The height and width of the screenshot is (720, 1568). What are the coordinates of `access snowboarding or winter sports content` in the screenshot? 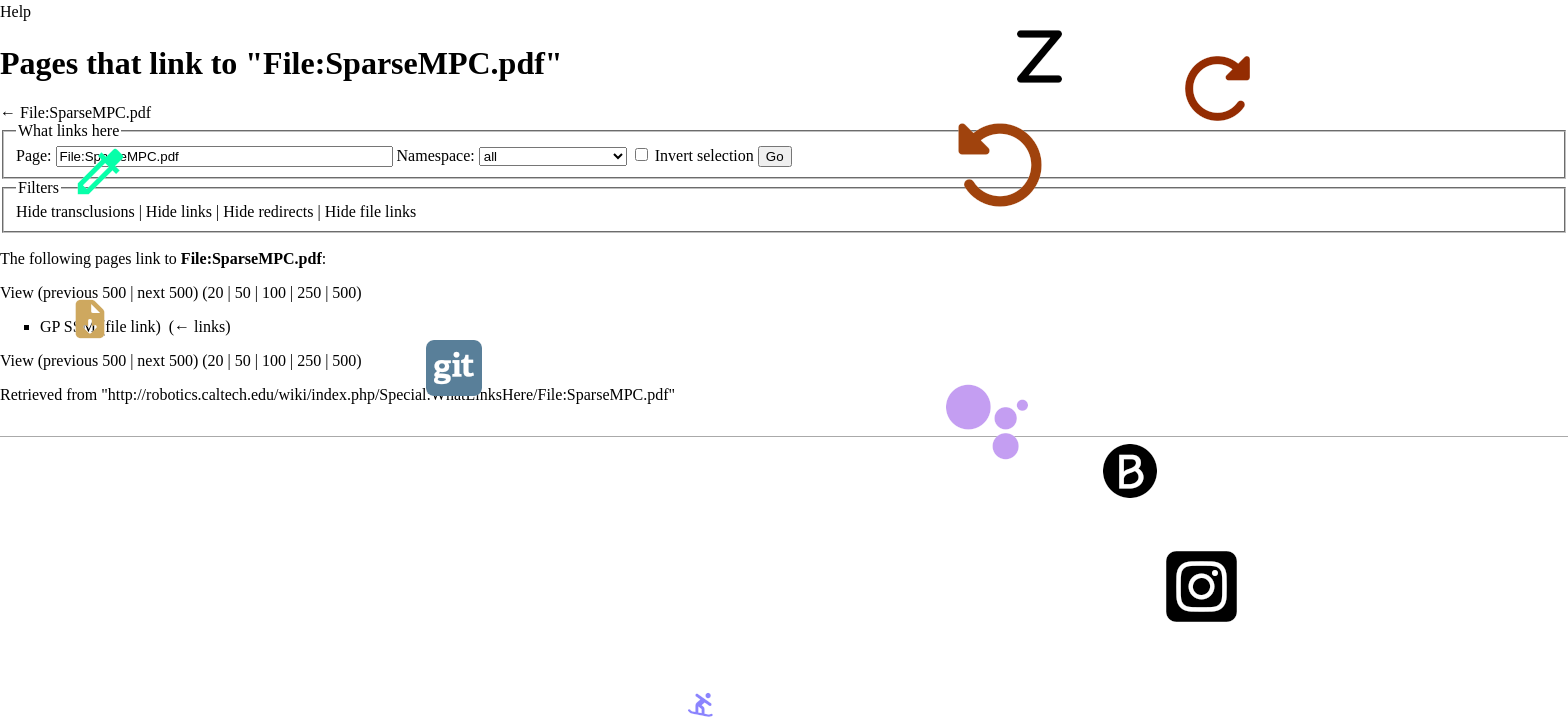 It's located at (701, 704).